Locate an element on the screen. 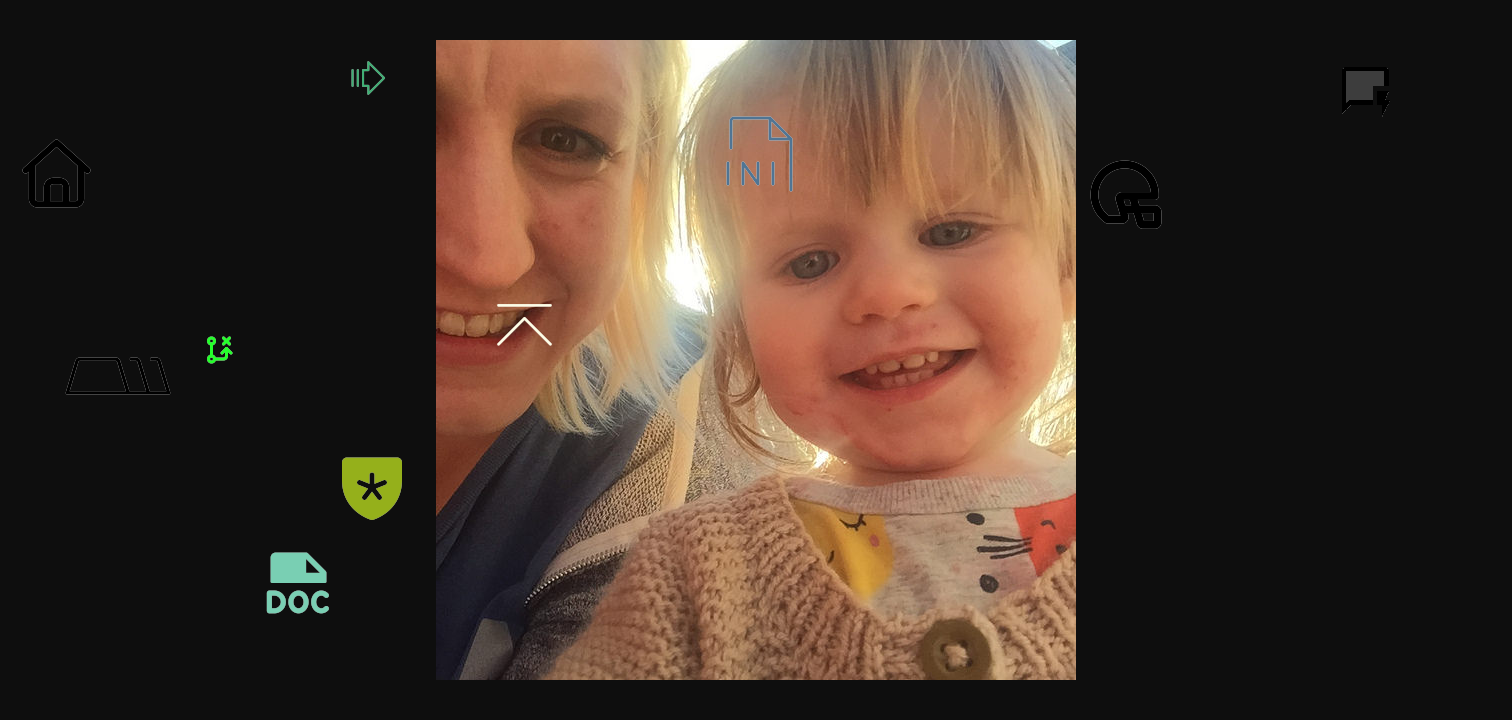 This screenshot has height=720, width=1512. access football or sports content is located at coordinates (1126, 196).